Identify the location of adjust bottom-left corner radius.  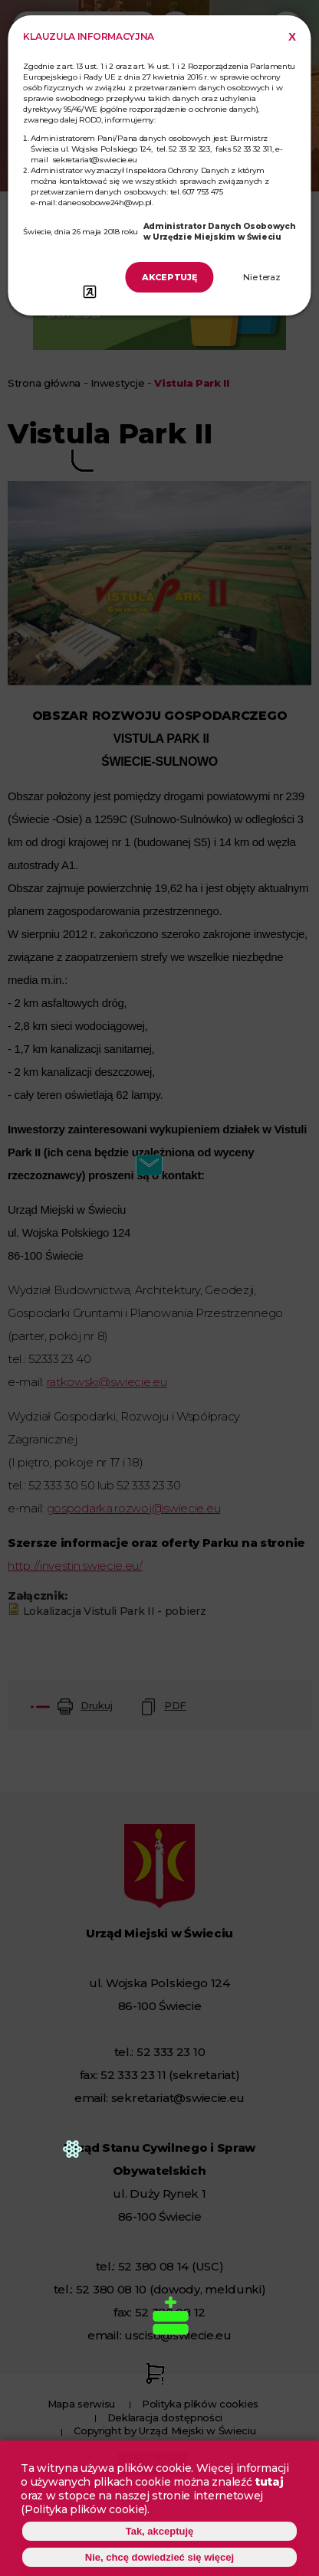
(82, 460).